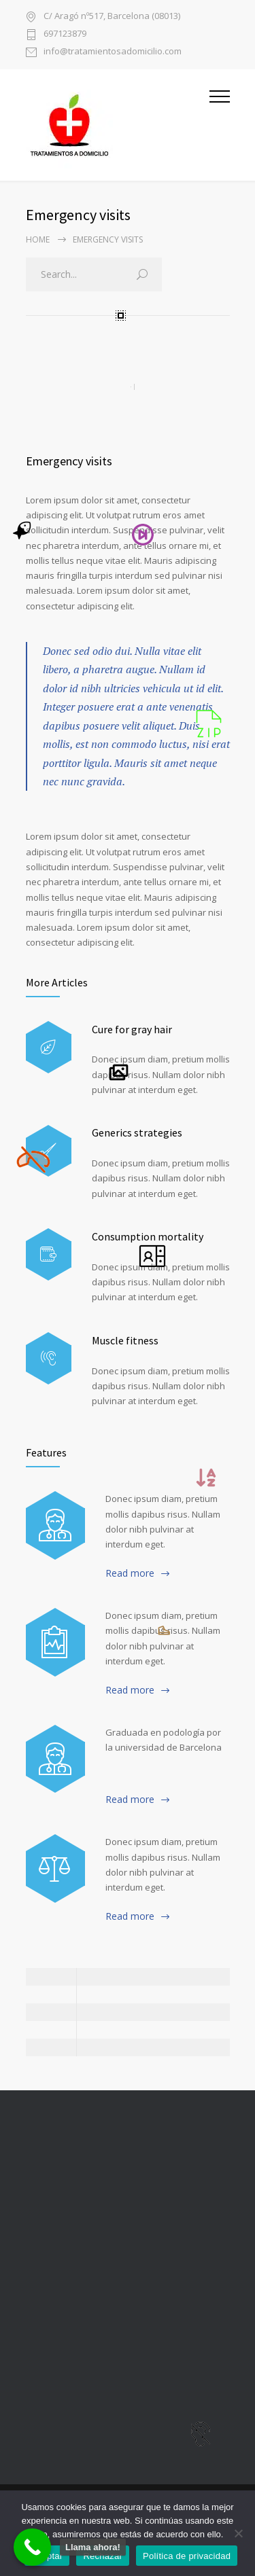 This screenshot has height=2576, width=255. I want to click on view photo gallery, so click(118, 1072).